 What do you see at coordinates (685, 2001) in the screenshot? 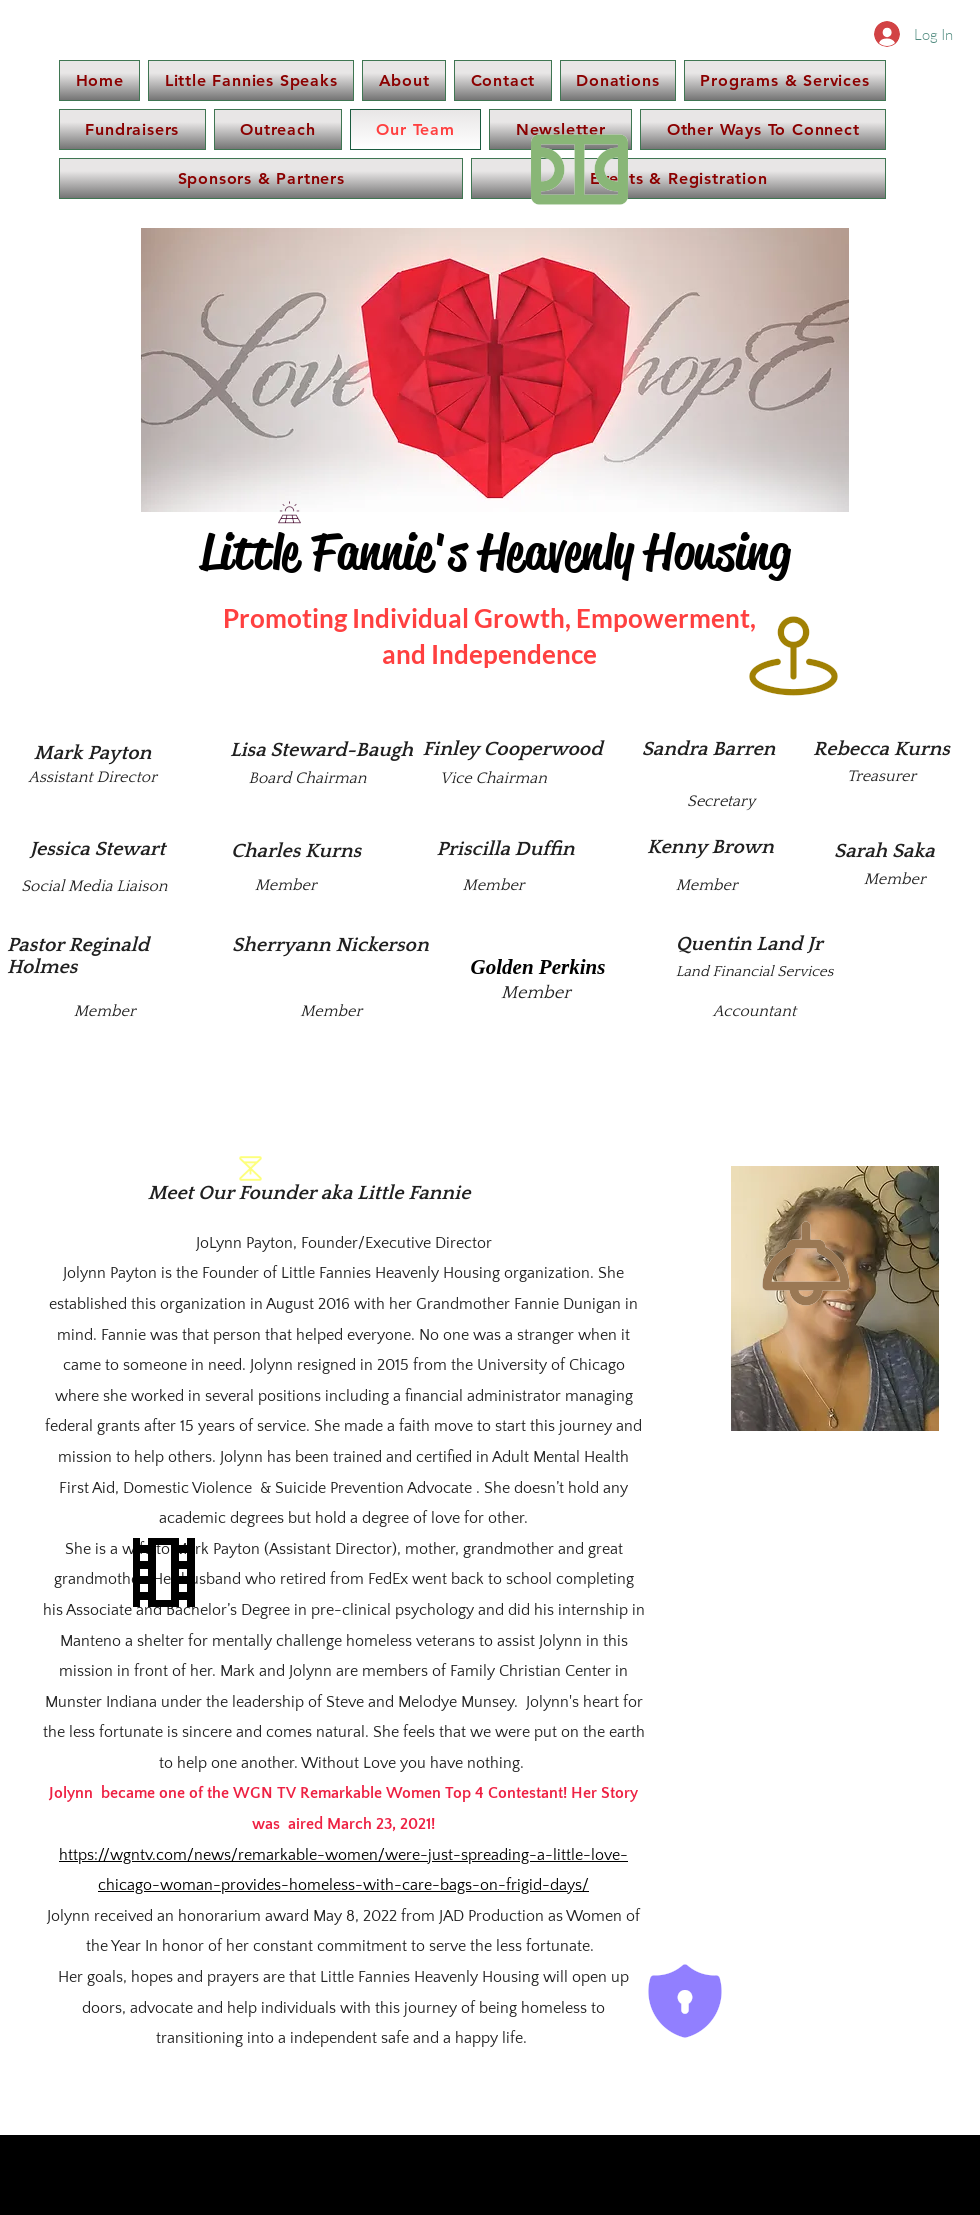
I see `access security or privacy settings` at bounding box center [685, 2001].